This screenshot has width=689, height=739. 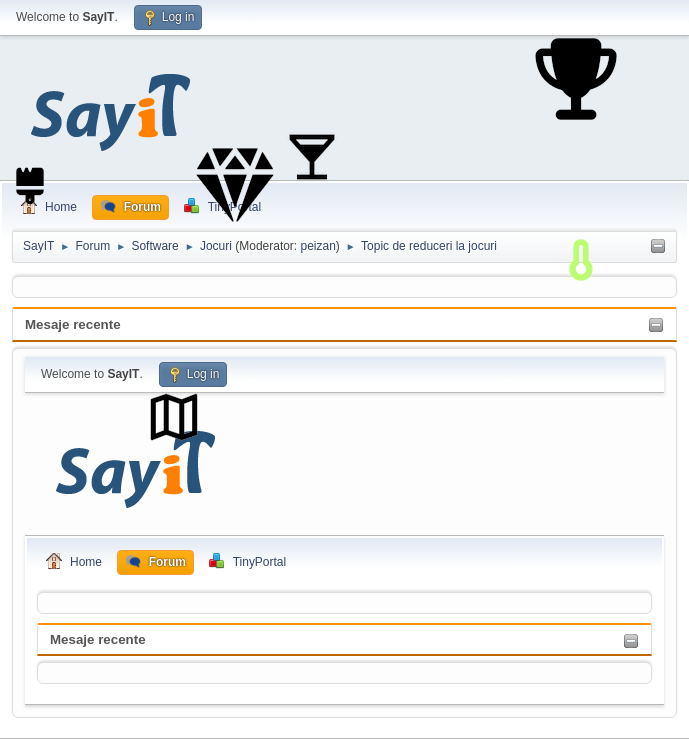 I want to click on open map view, so click(x=174, y=417).